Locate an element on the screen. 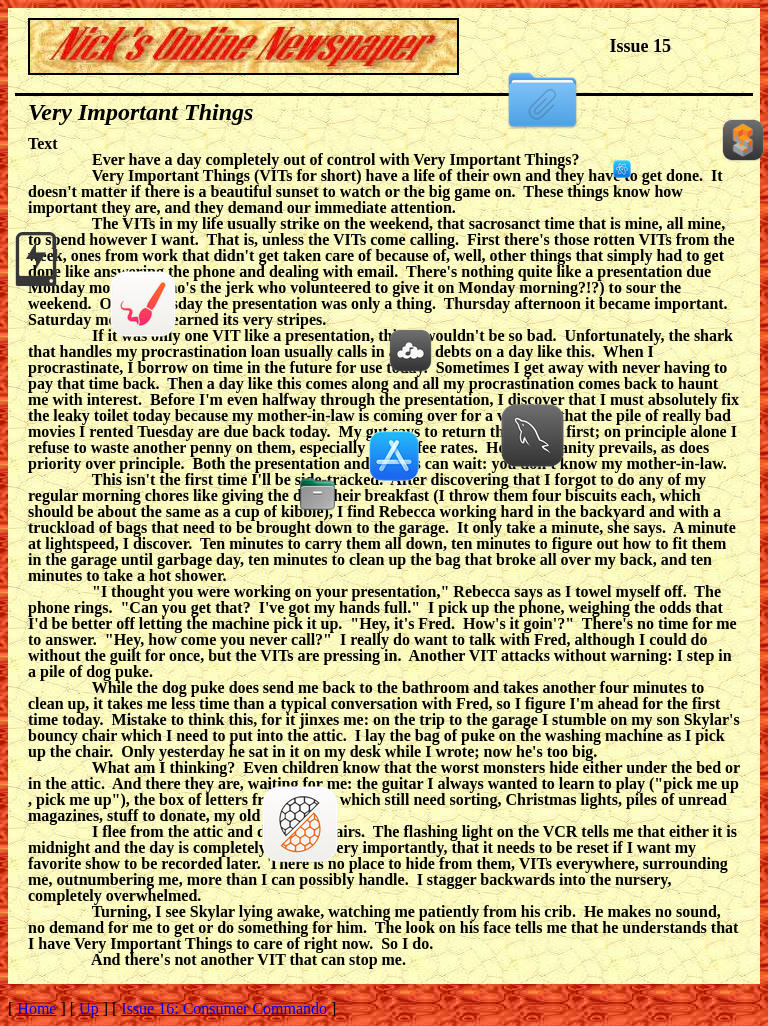  open the App Store to browse and download apps is located at coordinates (394, 456).